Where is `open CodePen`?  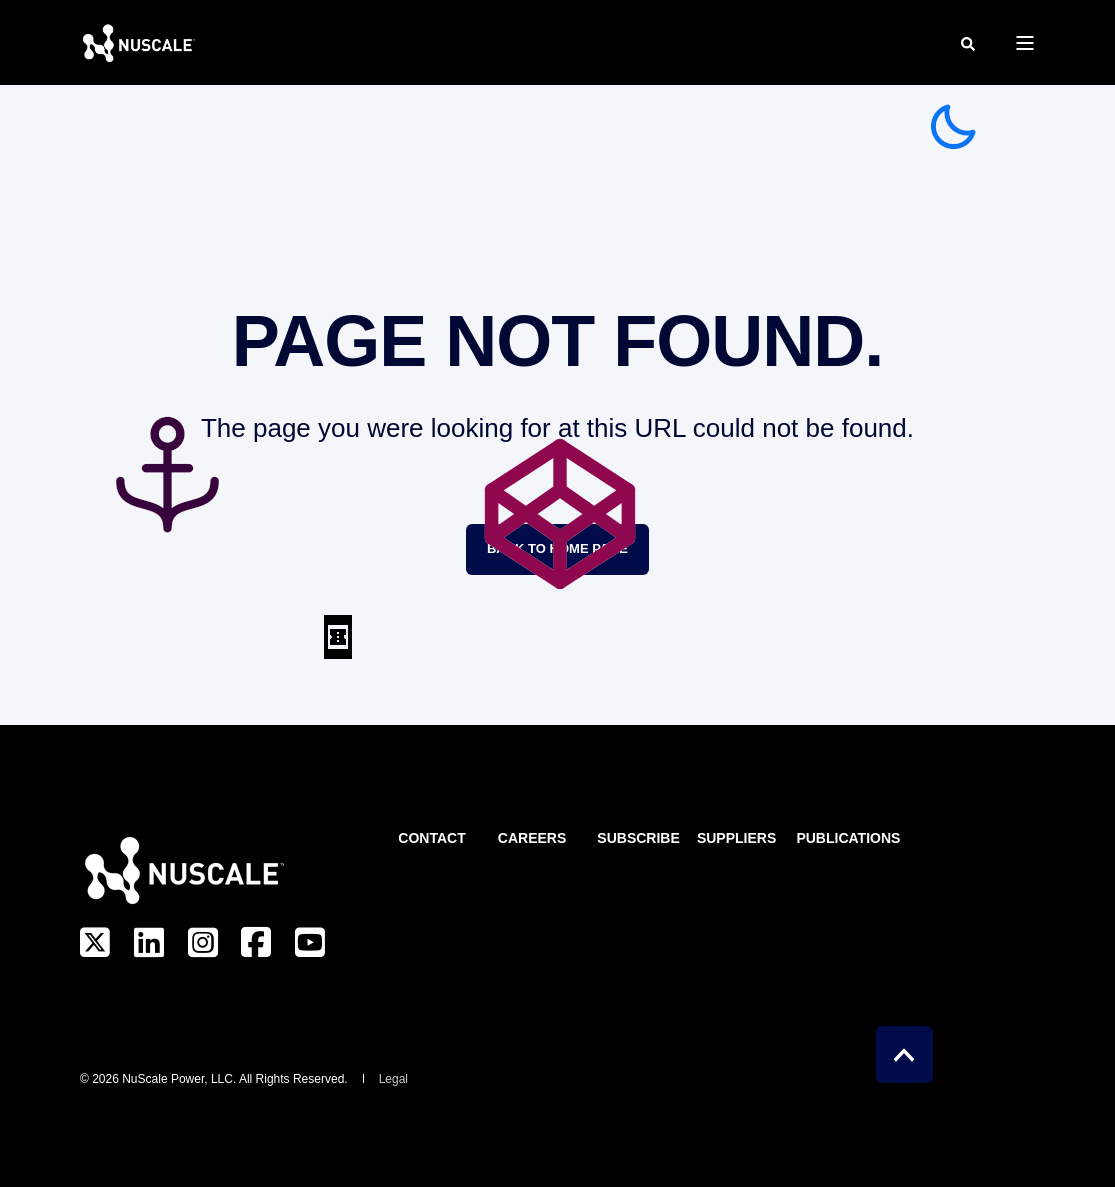
open CodePen is located at coordinates (560, 514).